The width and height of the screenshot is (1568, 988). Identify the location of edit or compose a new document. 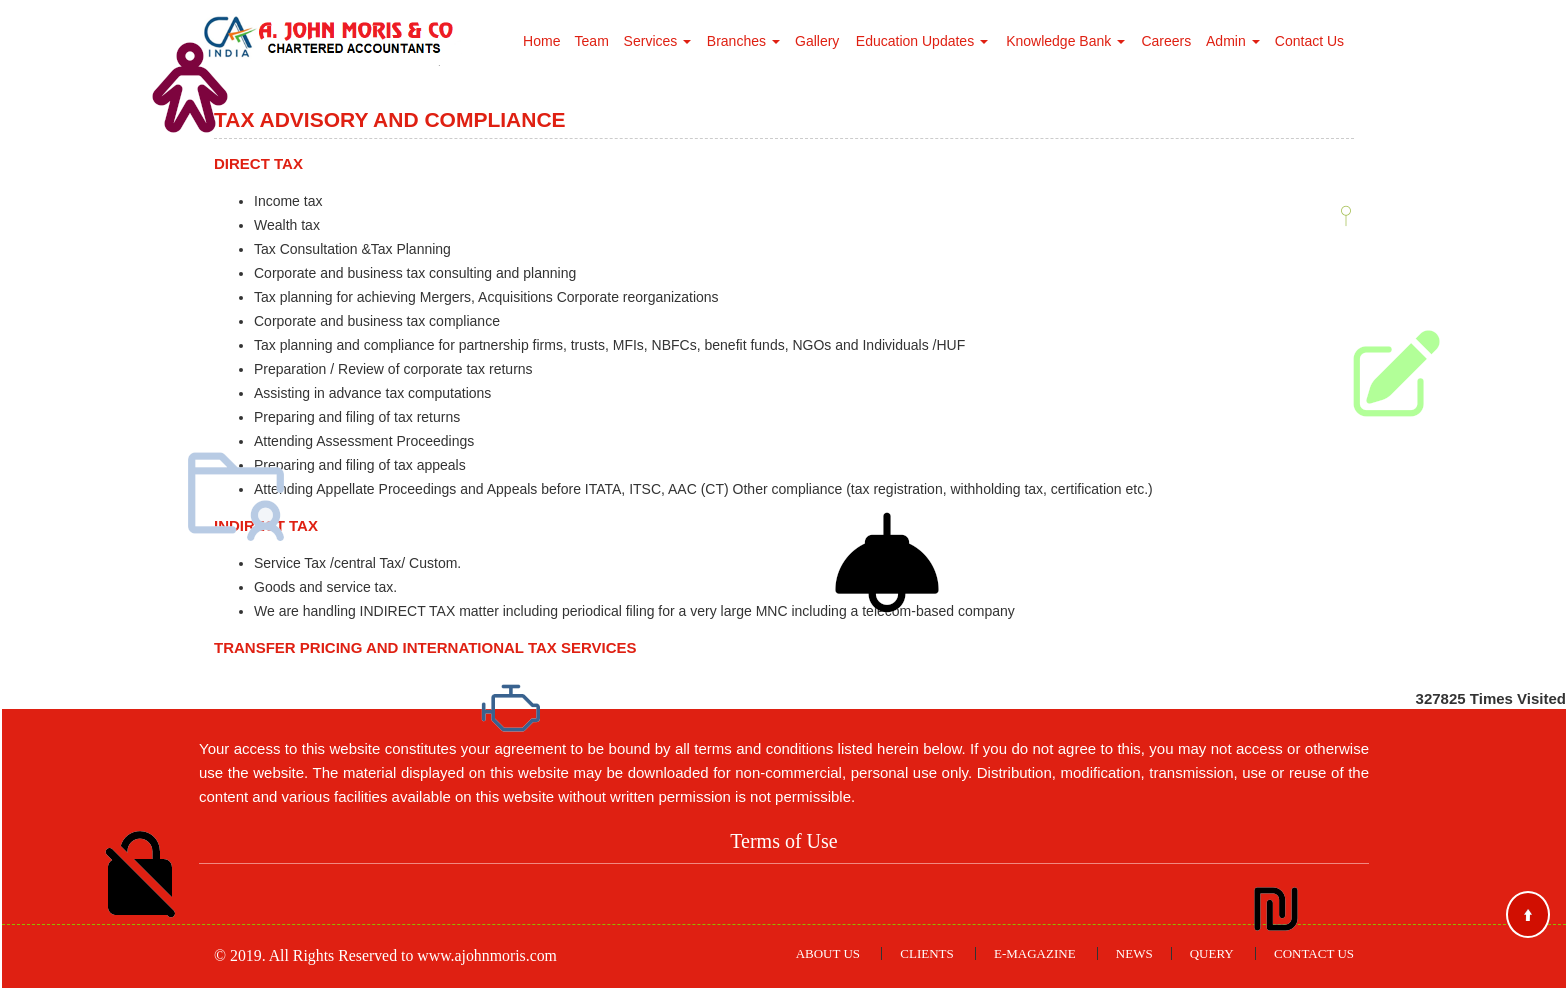
(1395, 375).